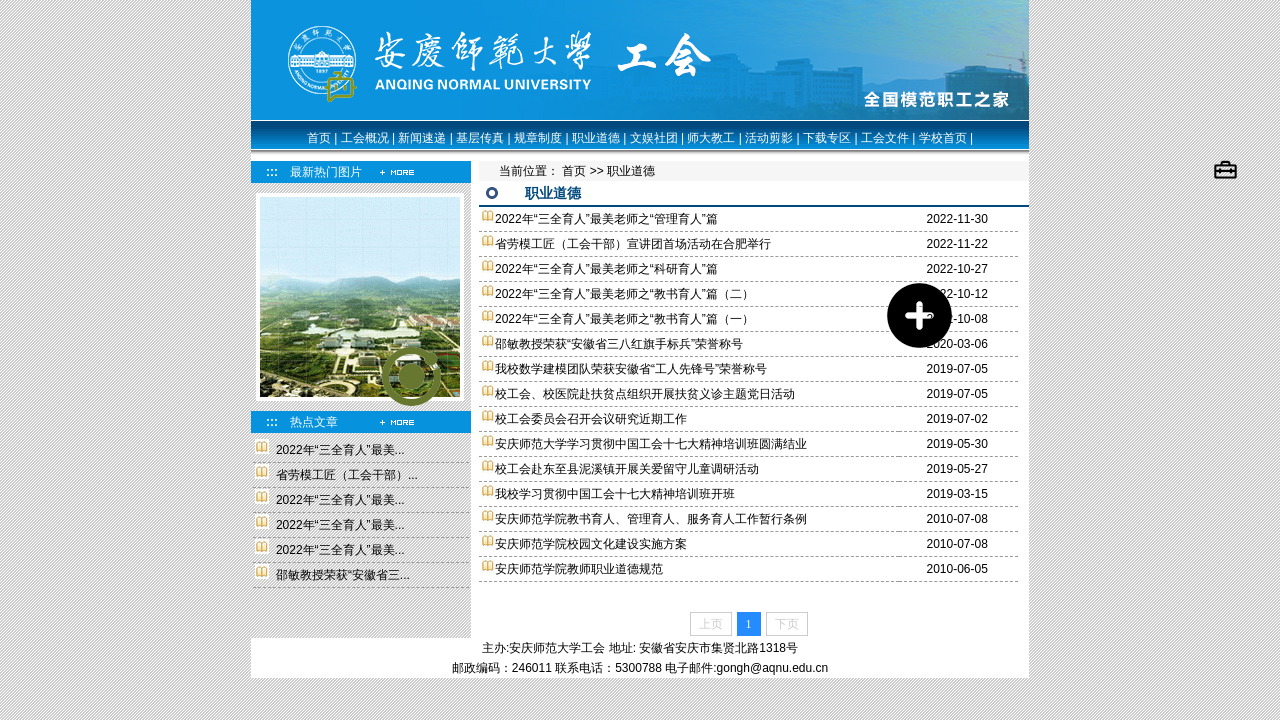  What do you see at coordinates (919, 315) in the screenshot?
I see `add a new item` at bounding box center [919, 315].